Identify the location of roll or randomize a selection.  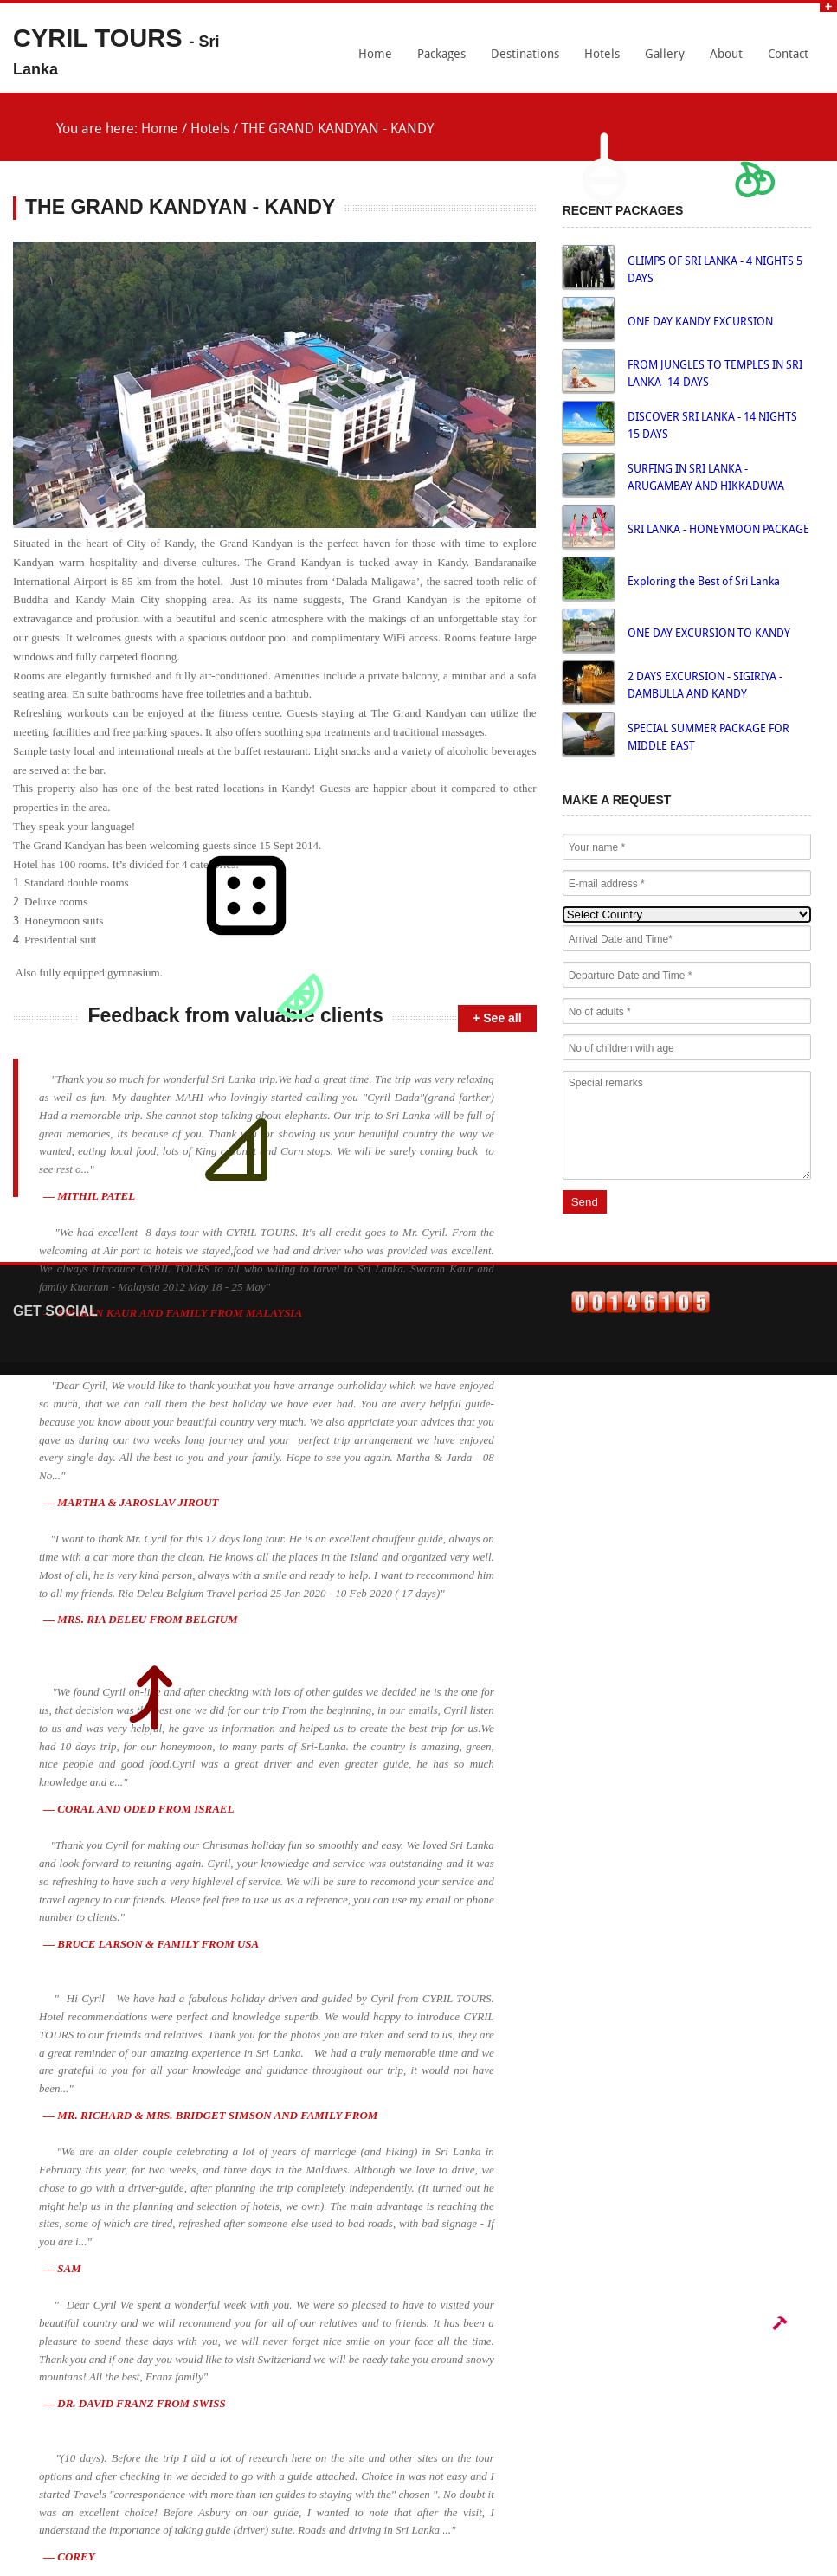
(246, 895).